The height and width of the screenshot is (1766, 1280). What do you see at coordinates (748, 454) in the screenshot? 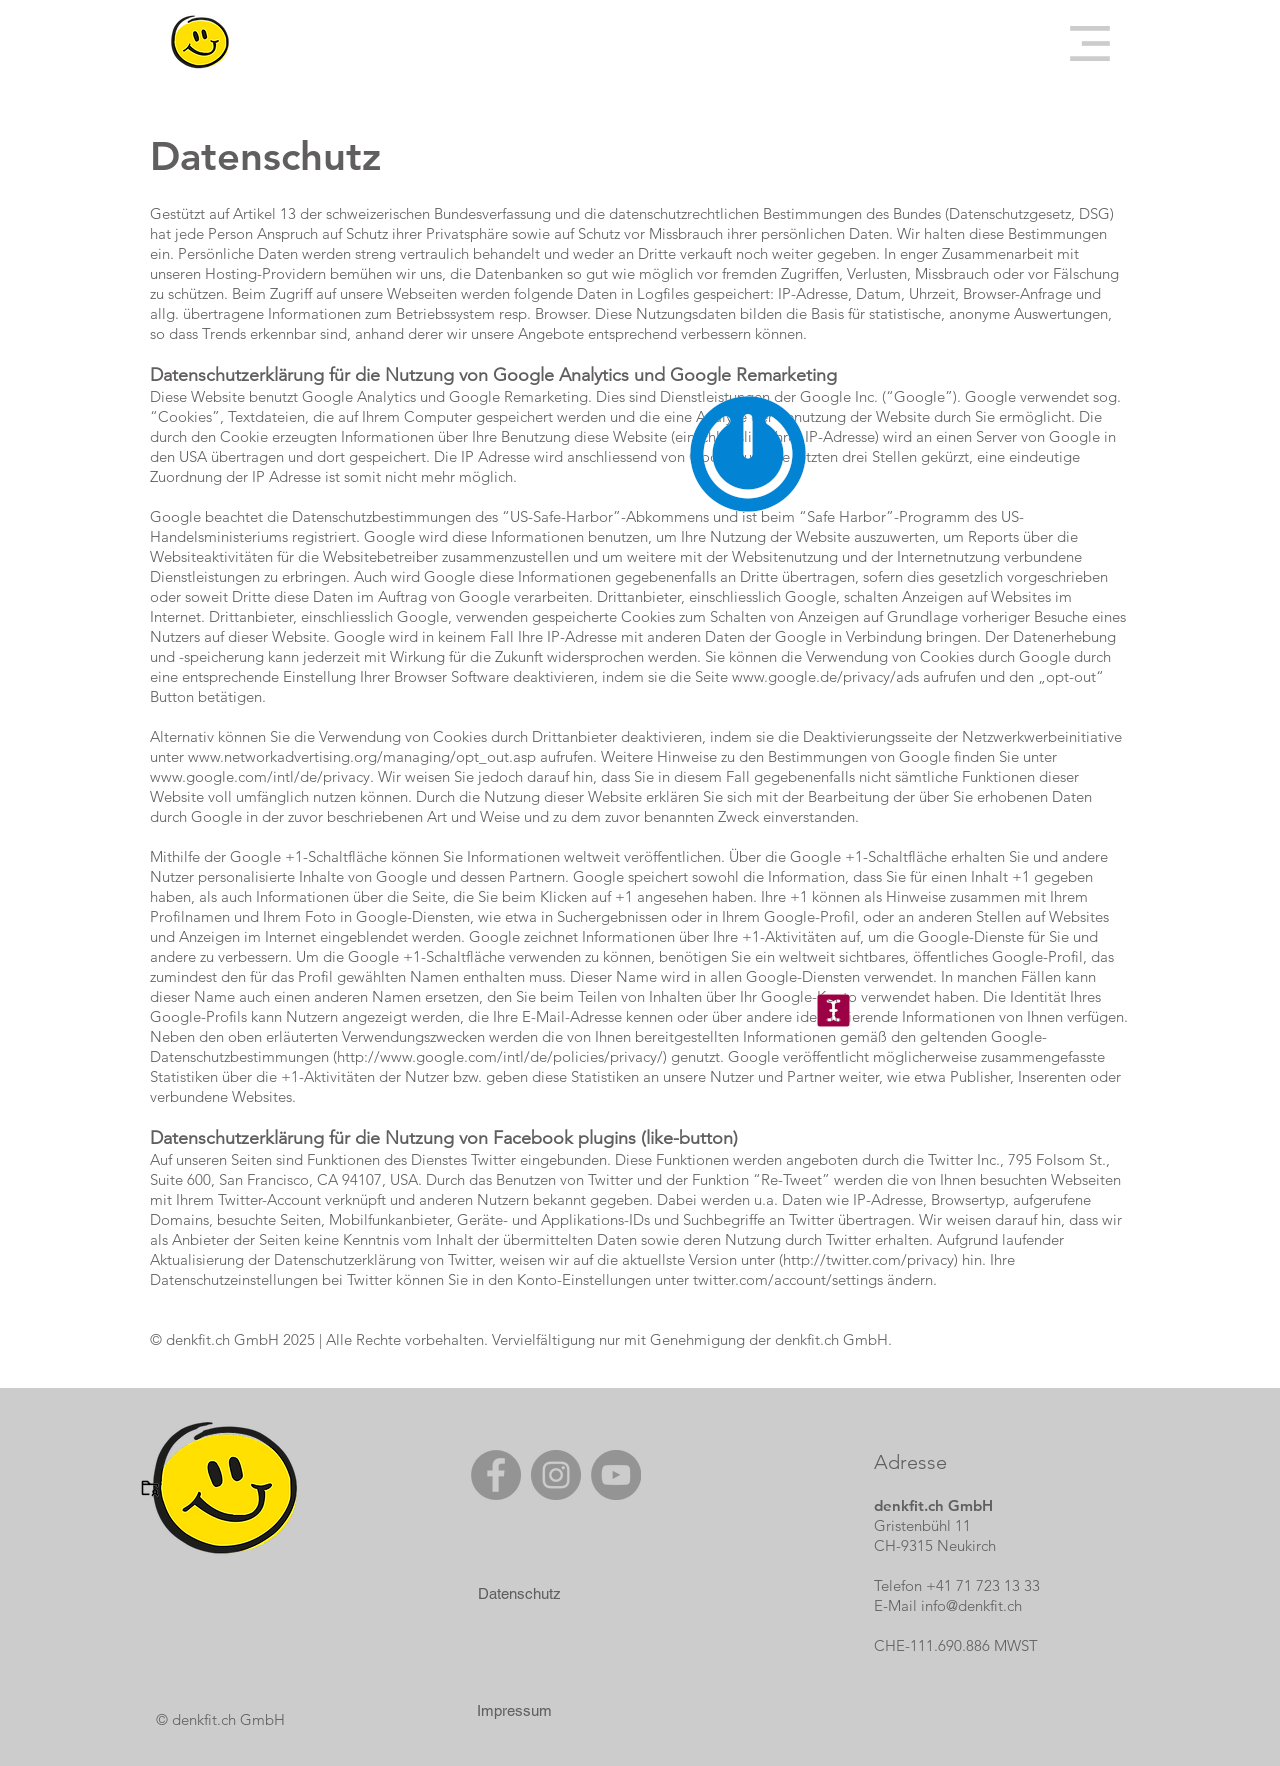
I see `turn device on or off` at bounding box center [748, 454].